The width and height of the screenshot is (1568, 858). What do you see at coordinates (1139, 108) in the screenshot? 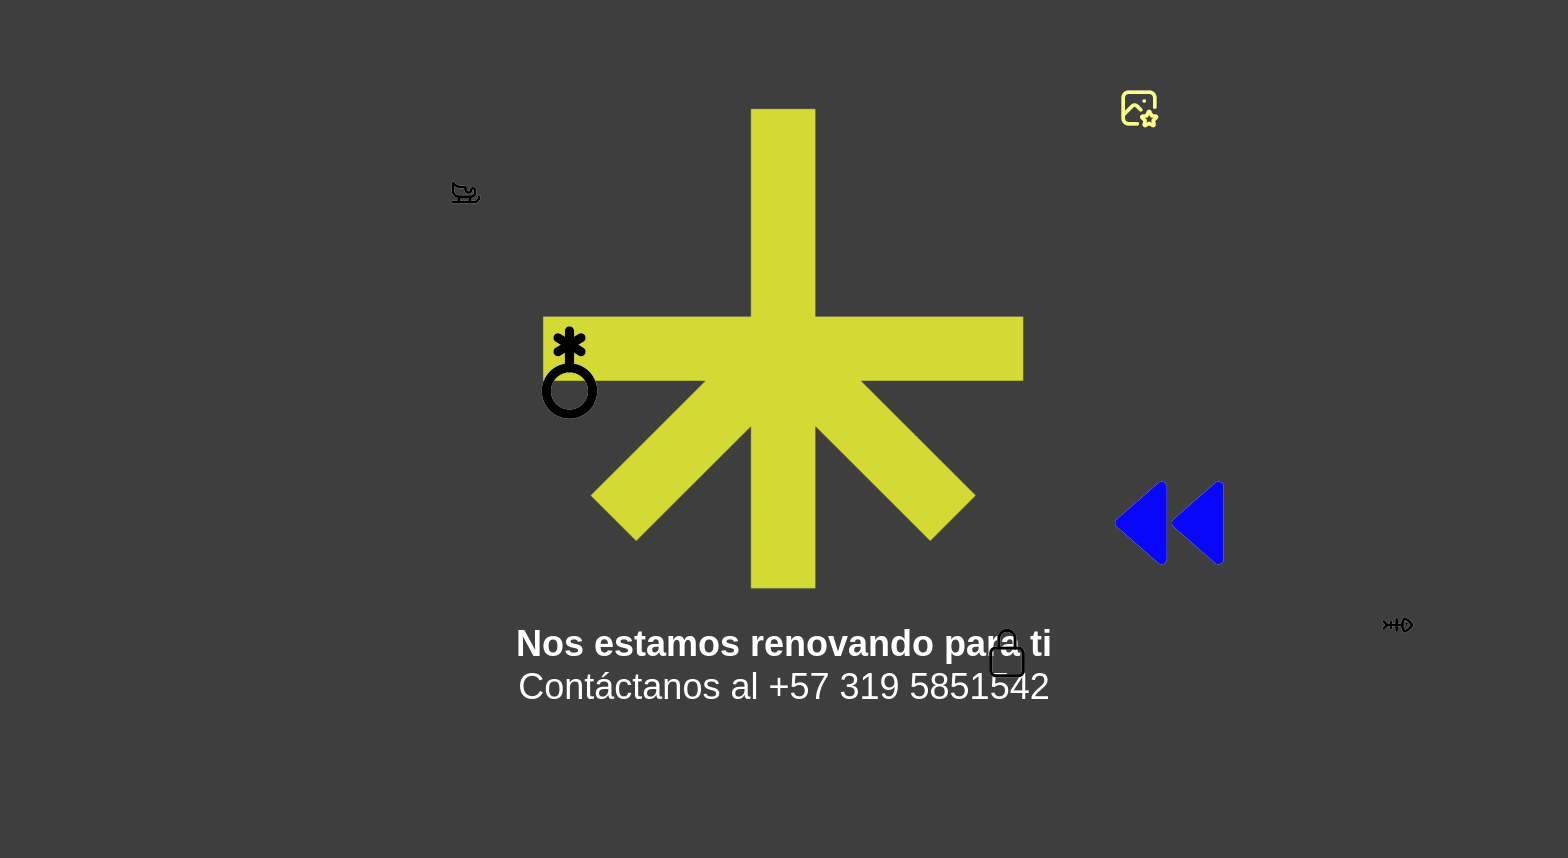
I see `add photo to favorites` at bounding box center [1139, 108].